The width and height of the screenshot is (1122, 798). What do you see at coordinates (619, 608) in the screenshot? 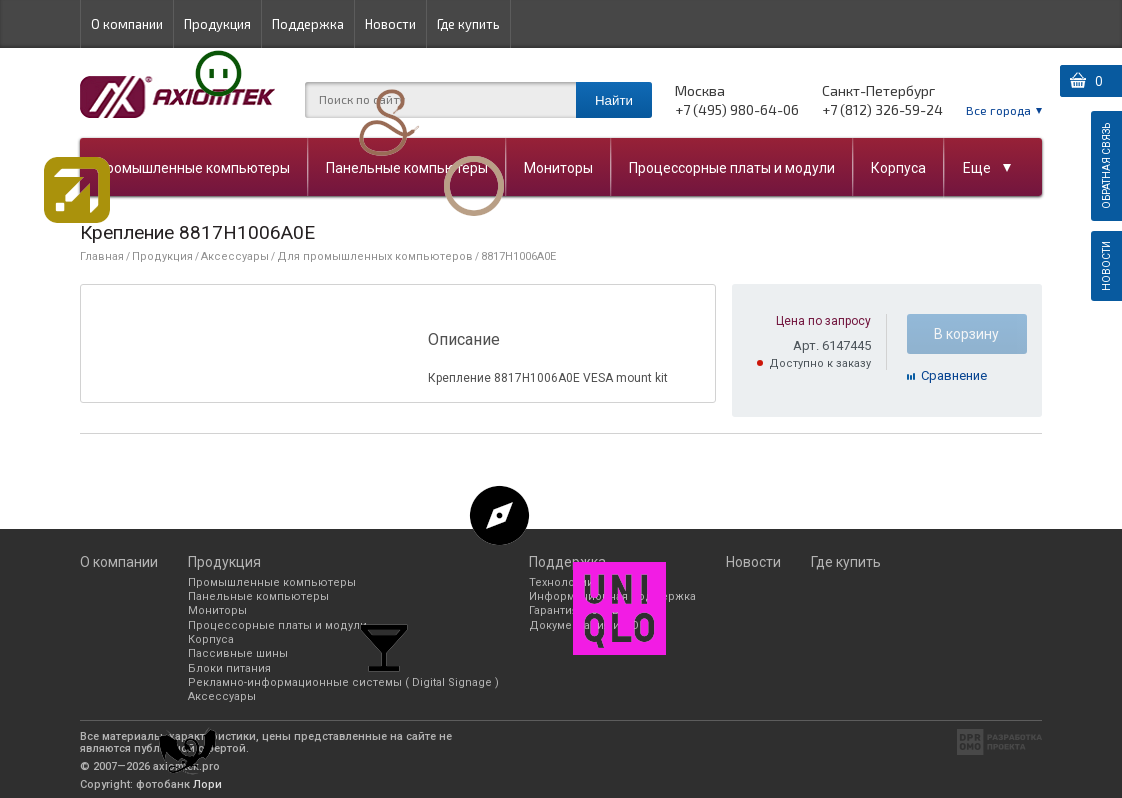
I see `open the Uniqlo app or website` at bounding box center [619, 608].